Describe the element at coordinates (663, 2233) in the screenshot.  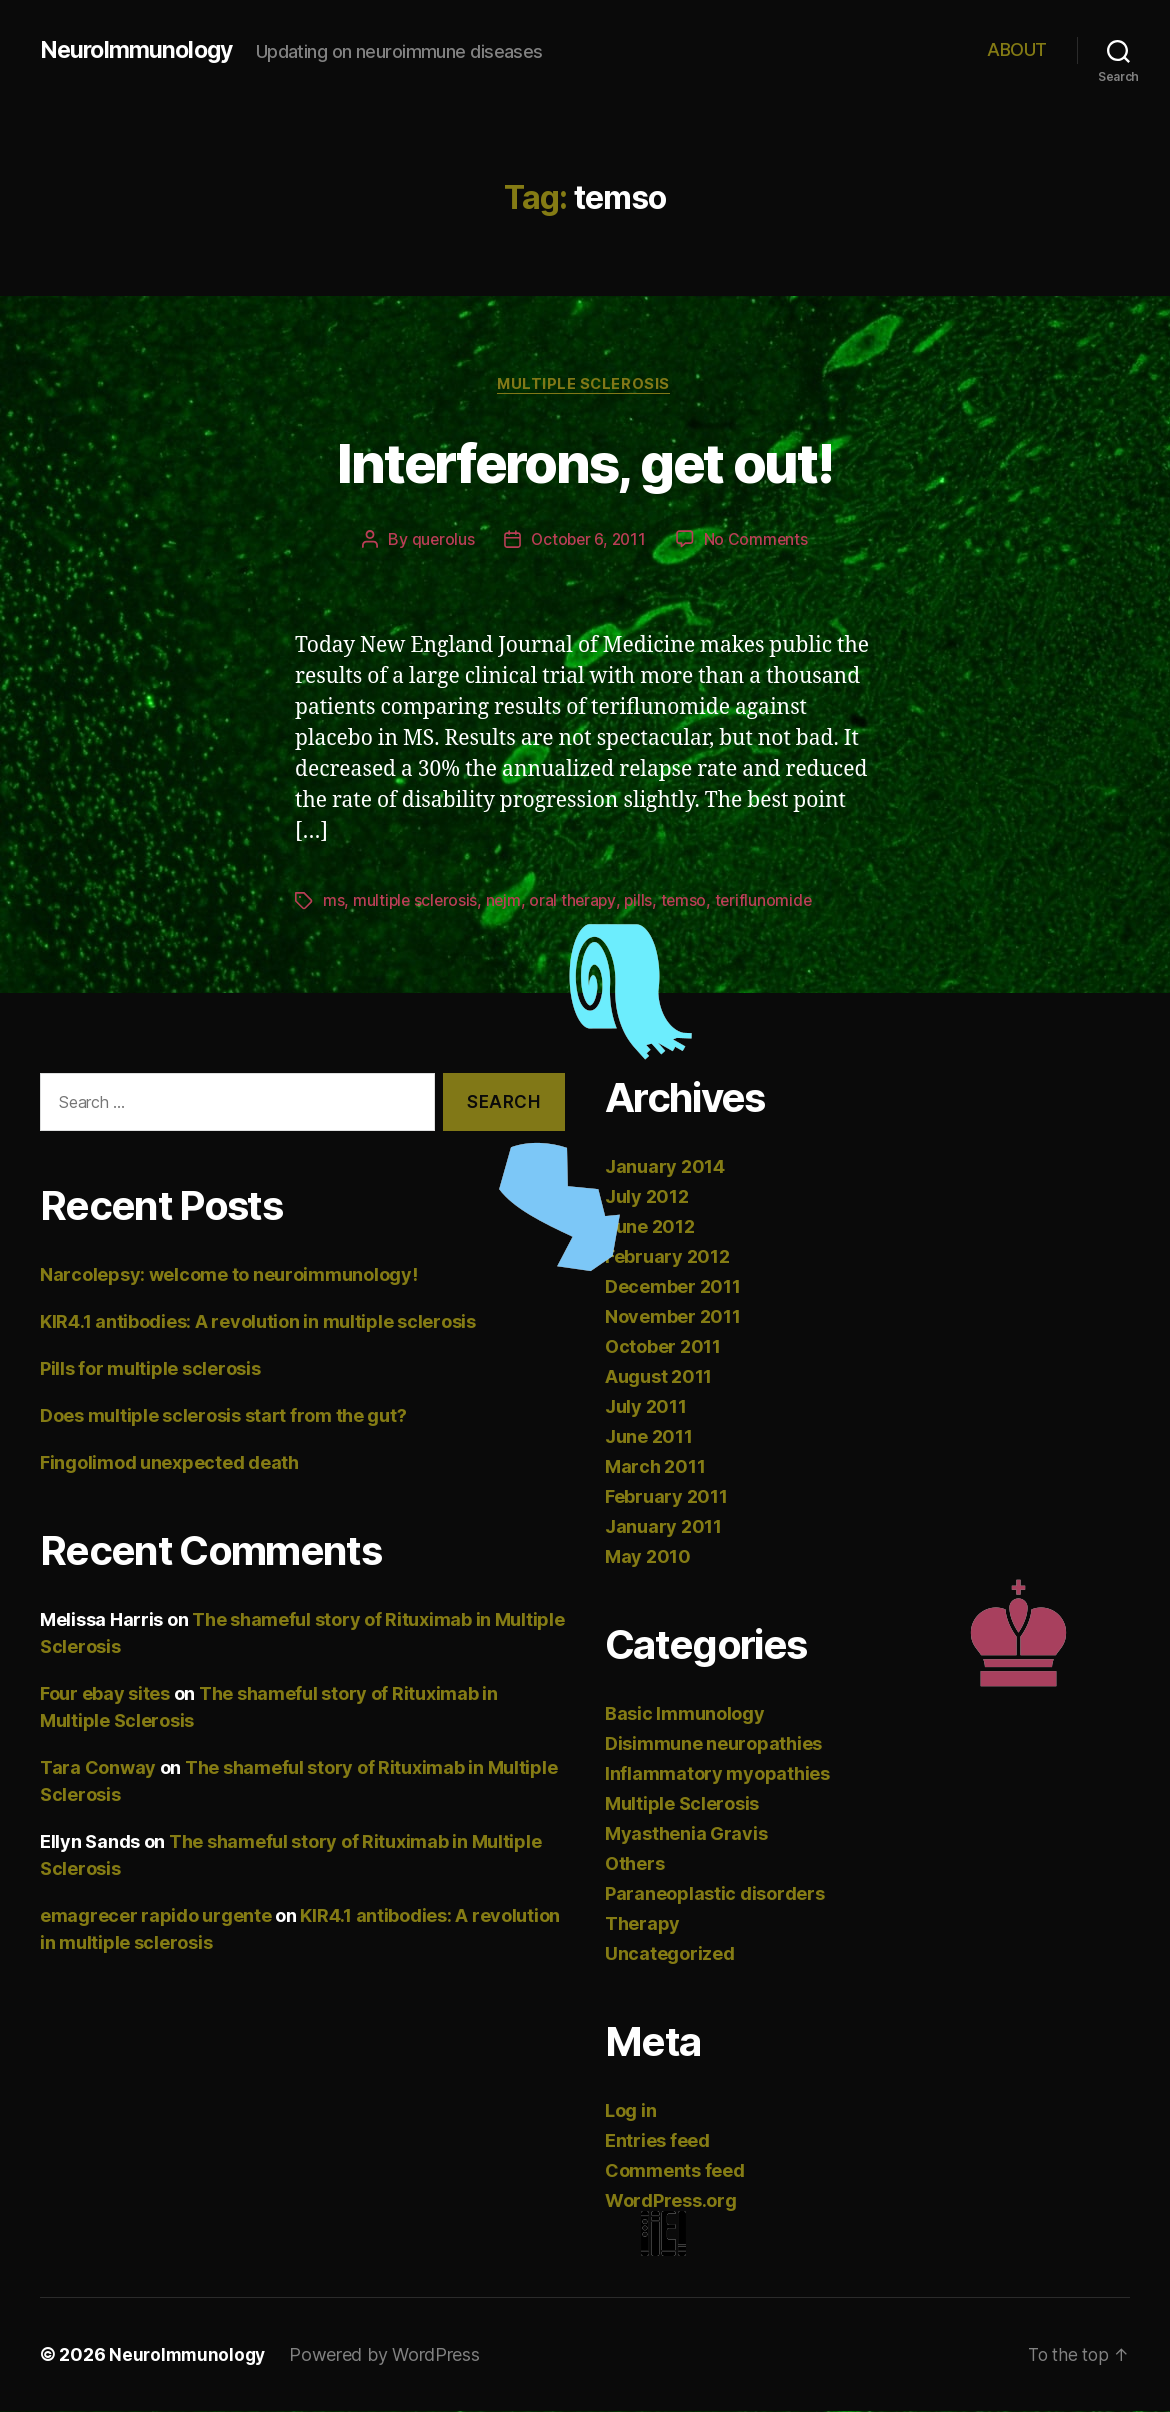
I see `access your library or book collection` at that location.